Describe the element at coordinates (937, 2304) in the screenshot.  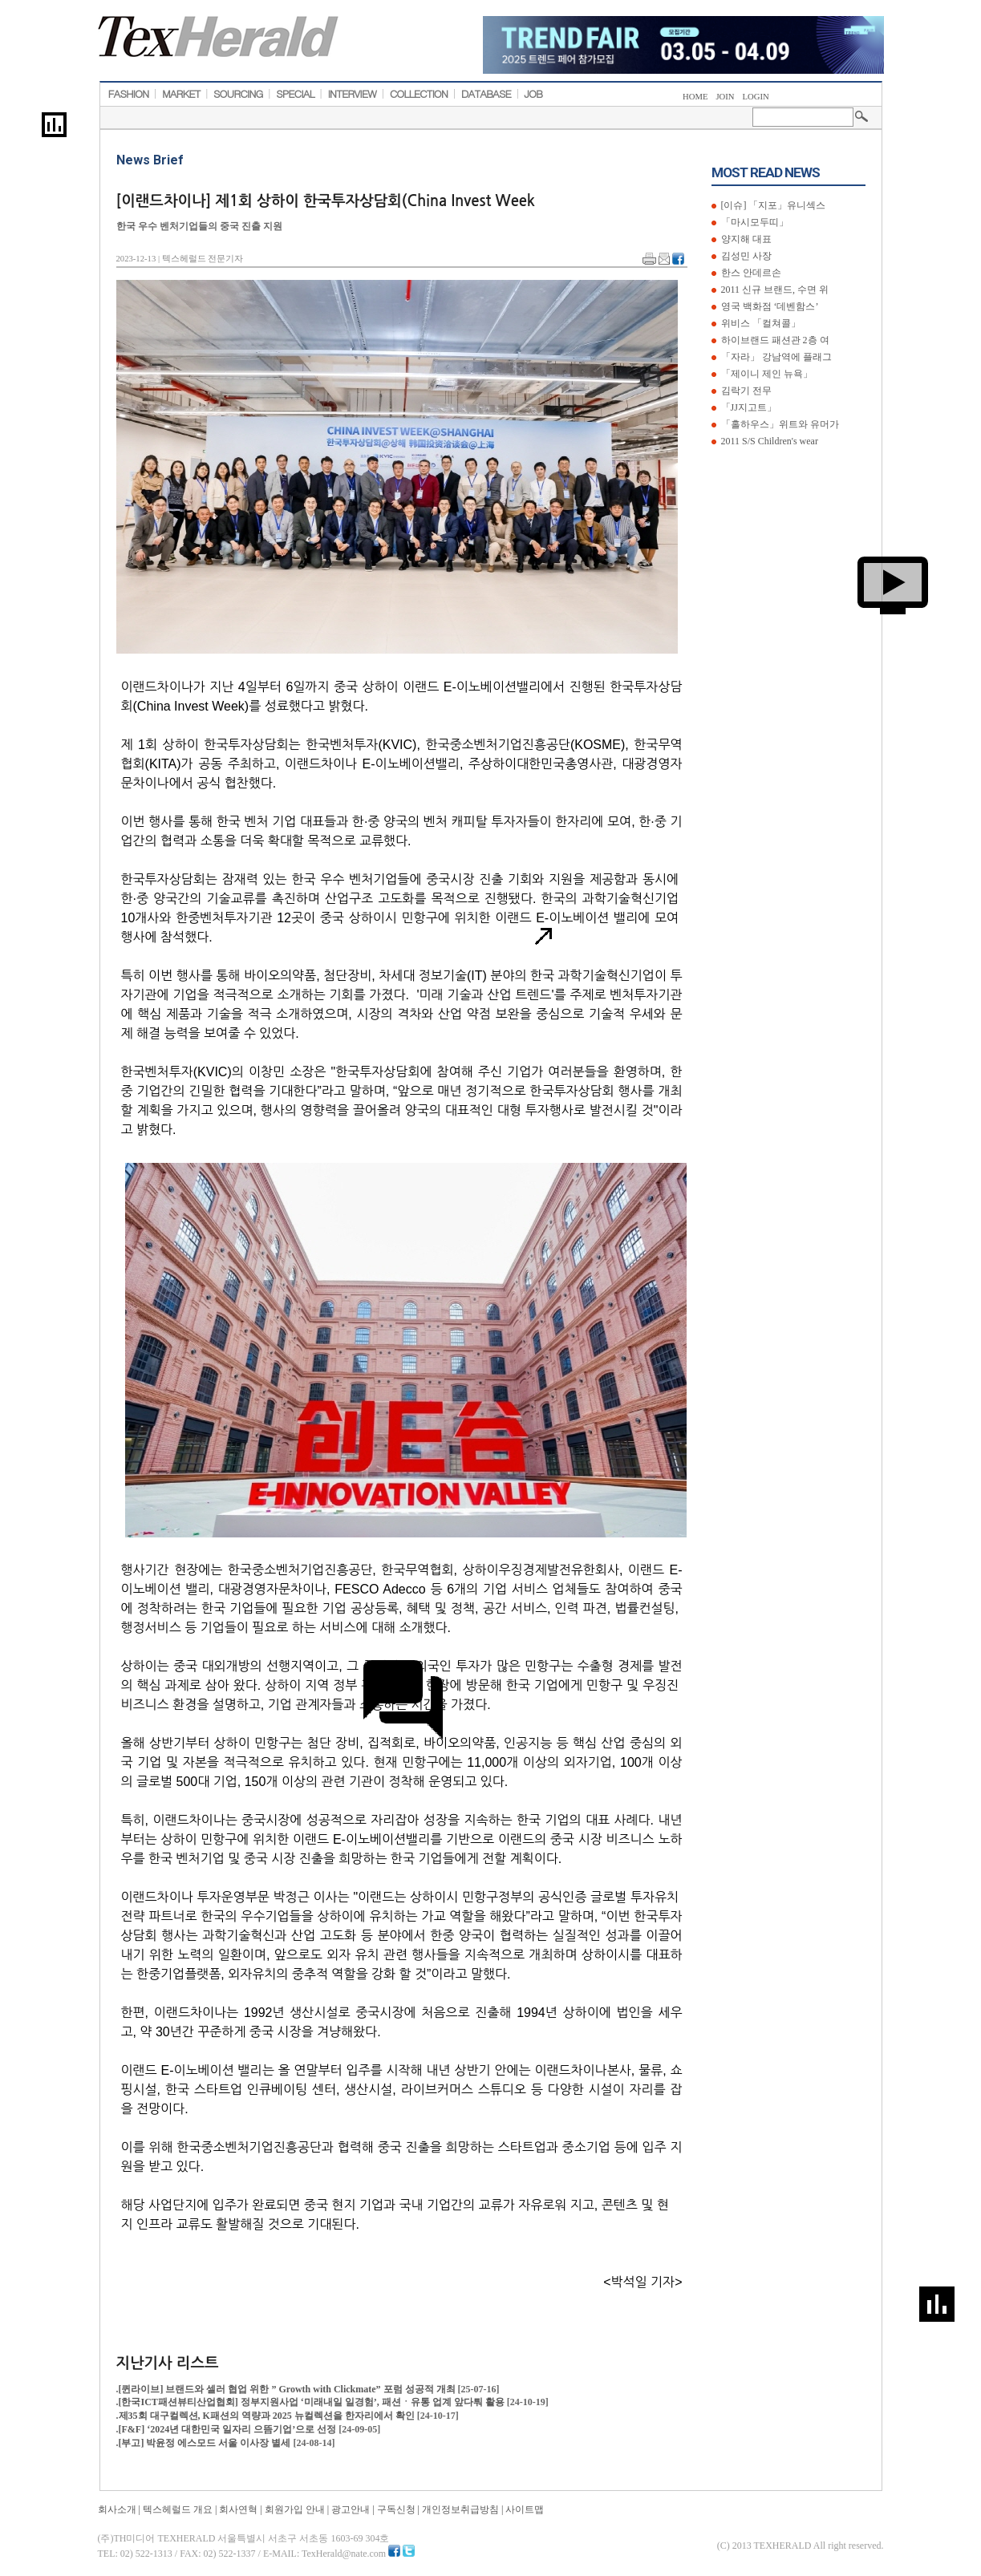
I see `view poll results` at that location.